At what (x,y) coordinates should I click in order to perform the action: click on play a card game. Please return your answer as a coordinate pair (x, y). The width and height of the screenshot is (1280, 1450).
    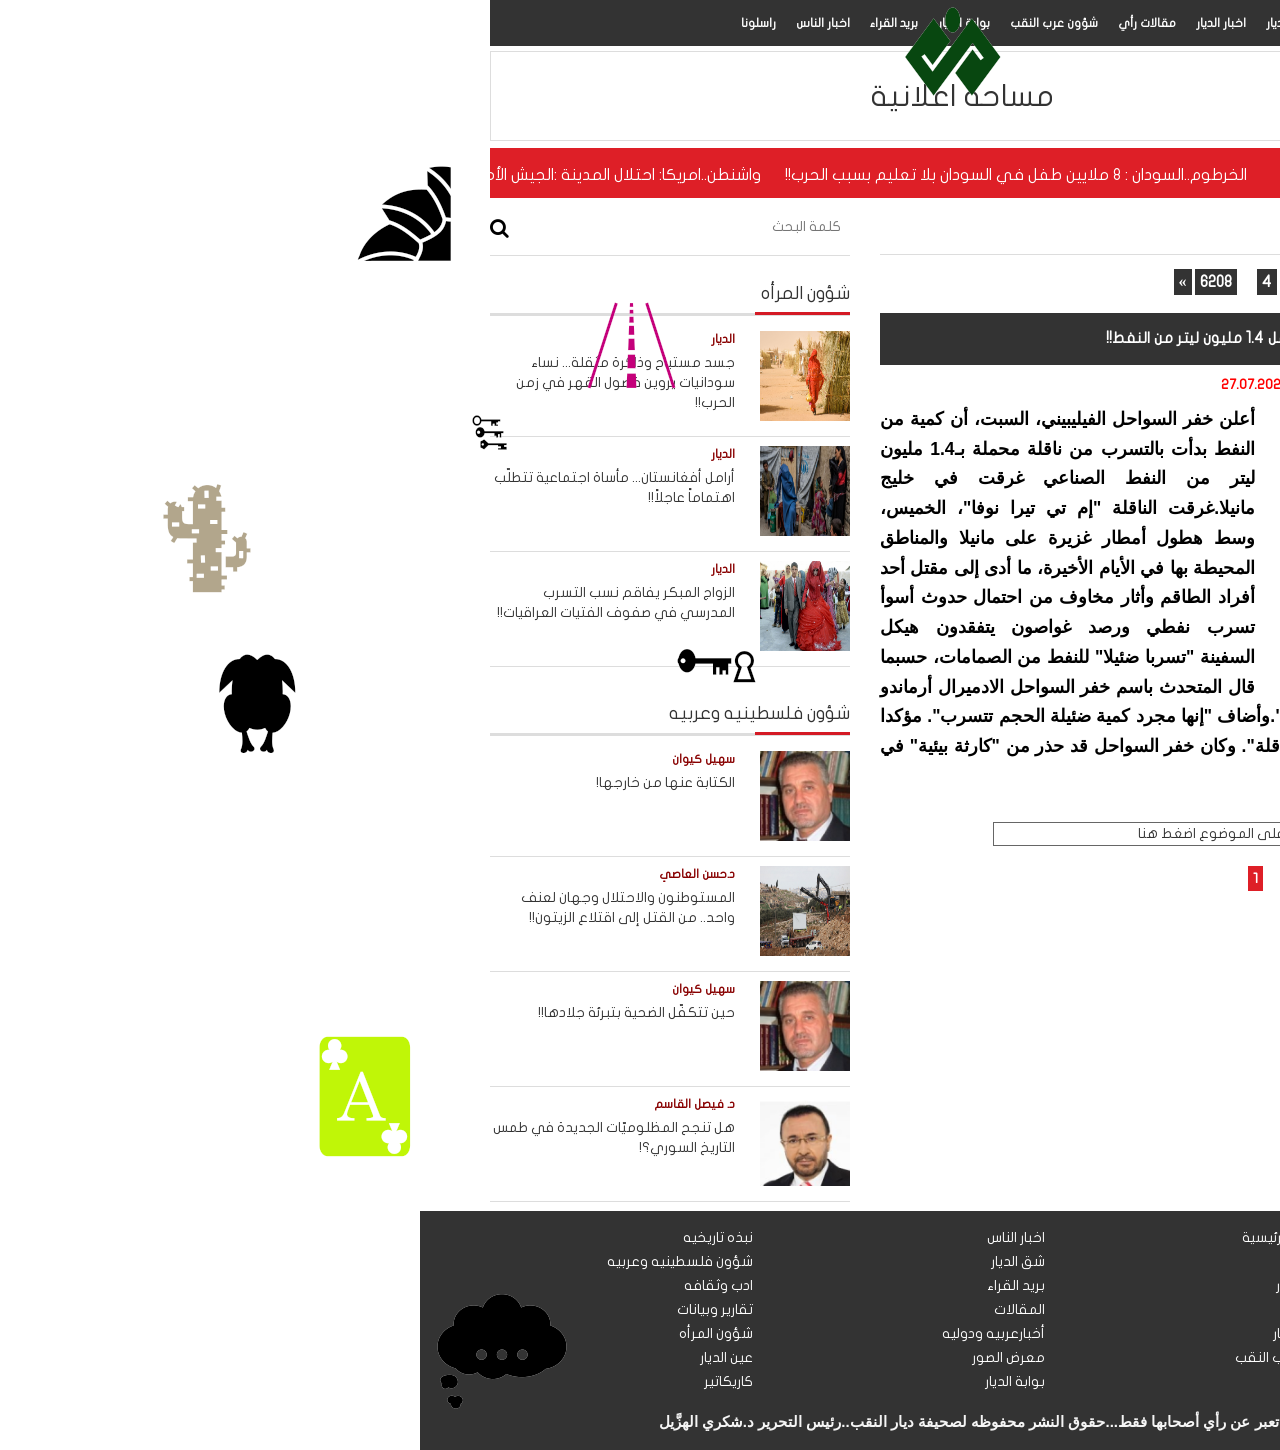
    Looking at the image, I should click on (364, 1096).